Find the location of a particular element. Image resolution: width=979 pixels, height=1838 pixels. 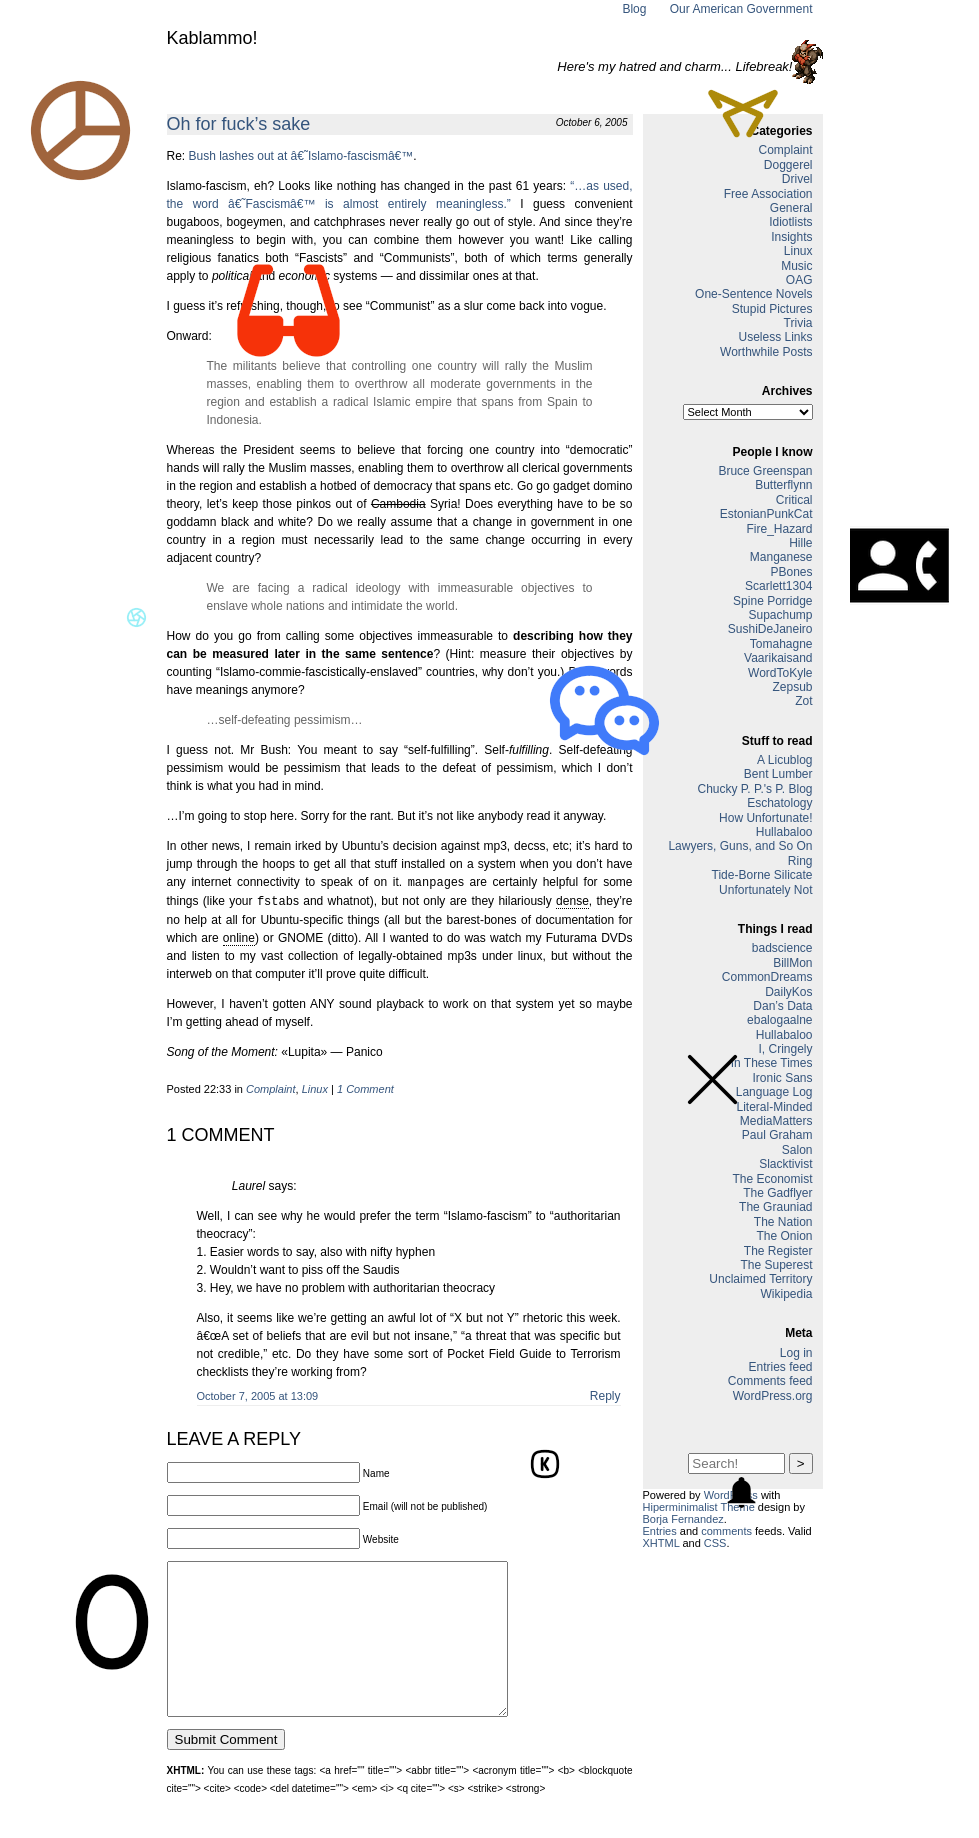

close or dismiss a dialog is located at coordinates (712, 1079).